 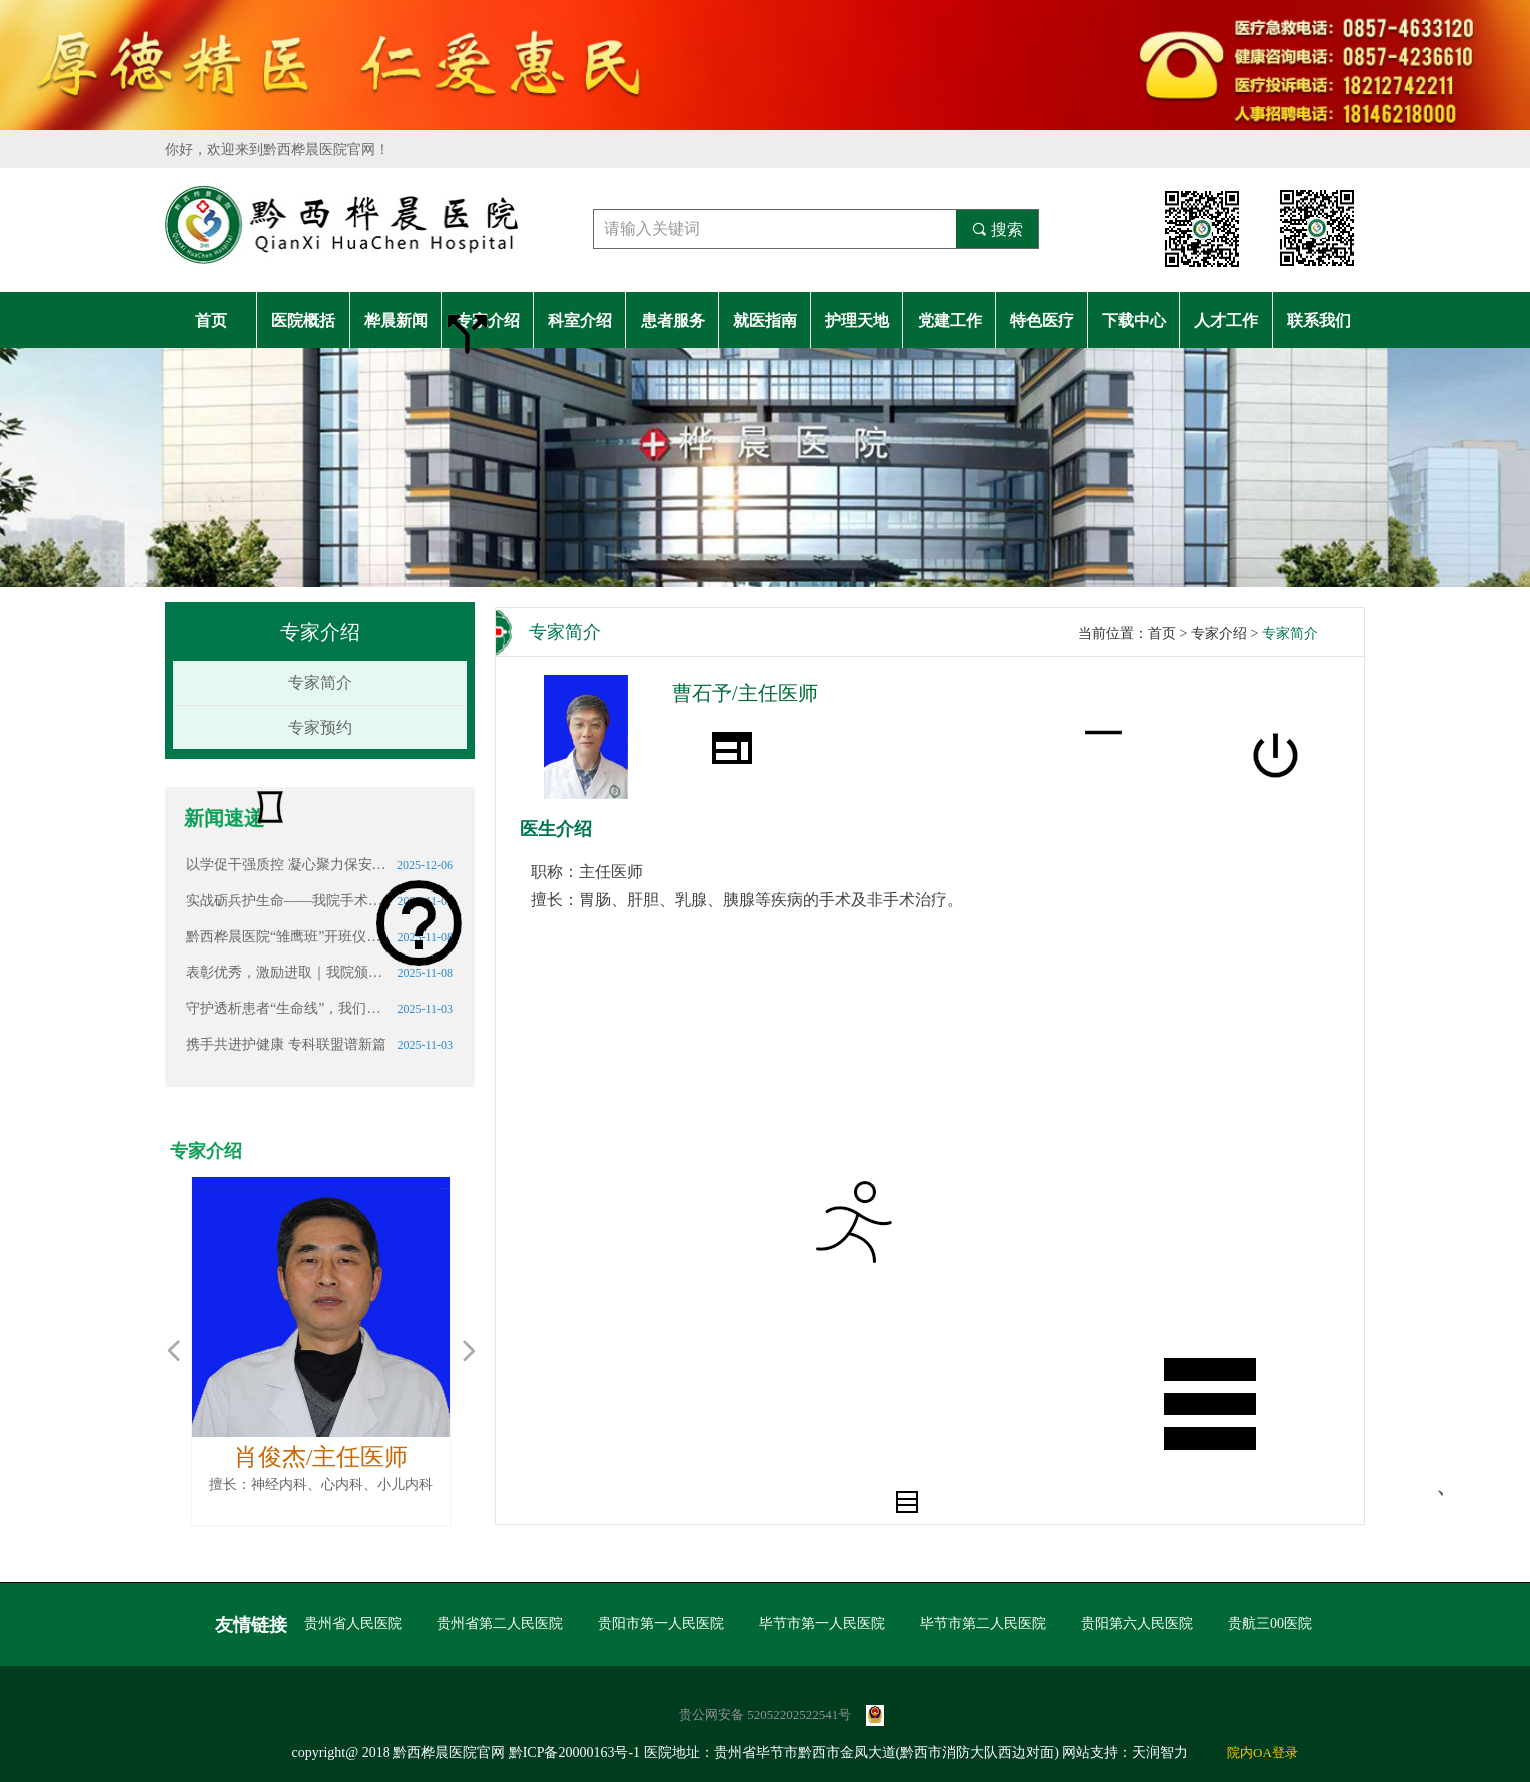 I want to click on view data in table row format, so click(x=907, y=1502).